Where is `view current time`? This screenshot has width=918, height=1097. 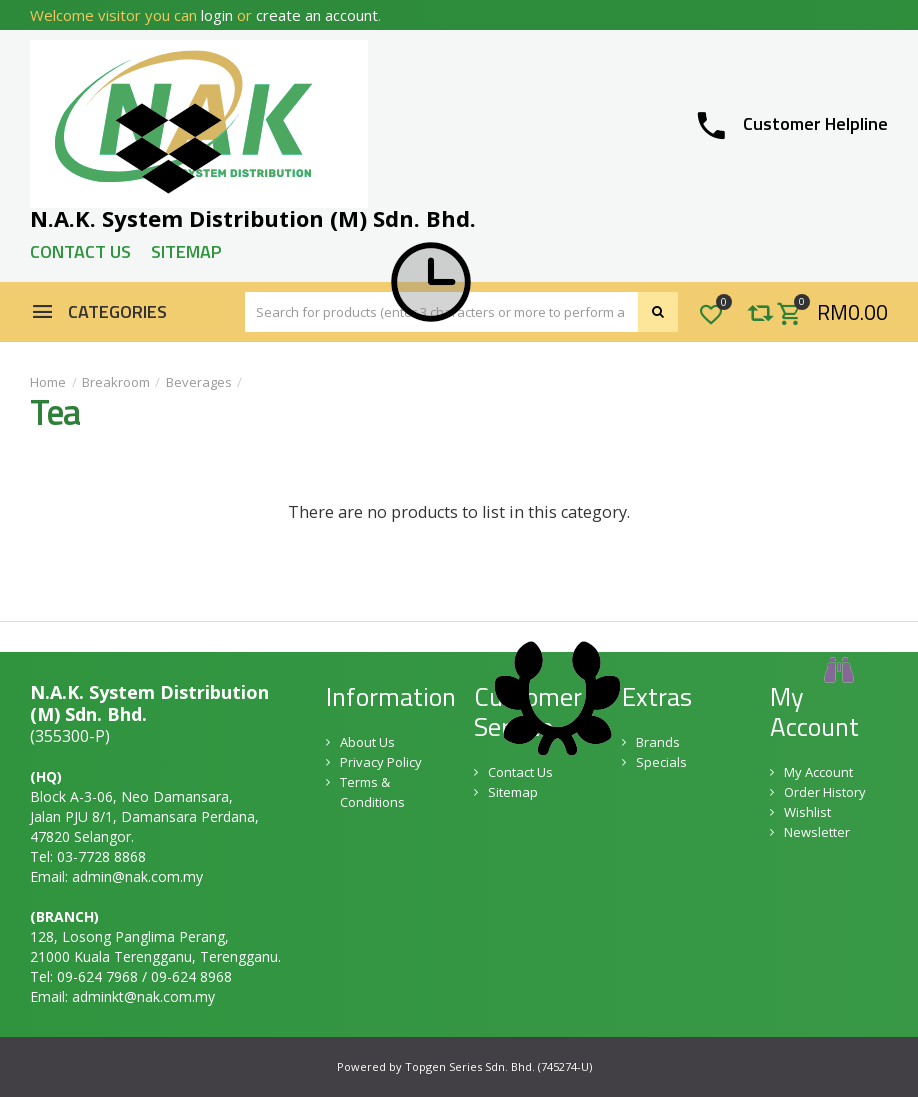 view current time is located at coordinates (431, 282).